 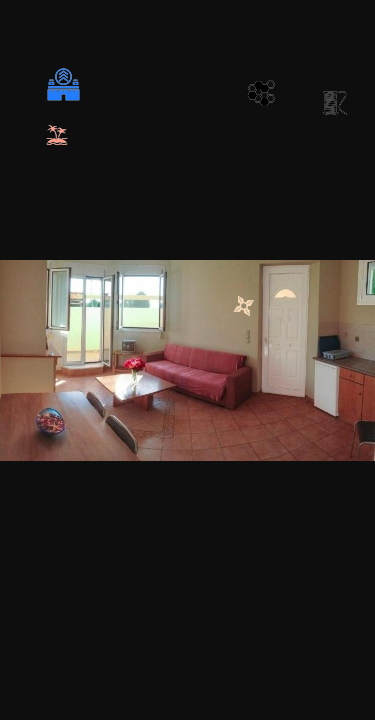 What do you see at coordinates (244, 306) in the screenshot?
I see `a ninja or stealth-themed game element` at bounding box center [244, 306].